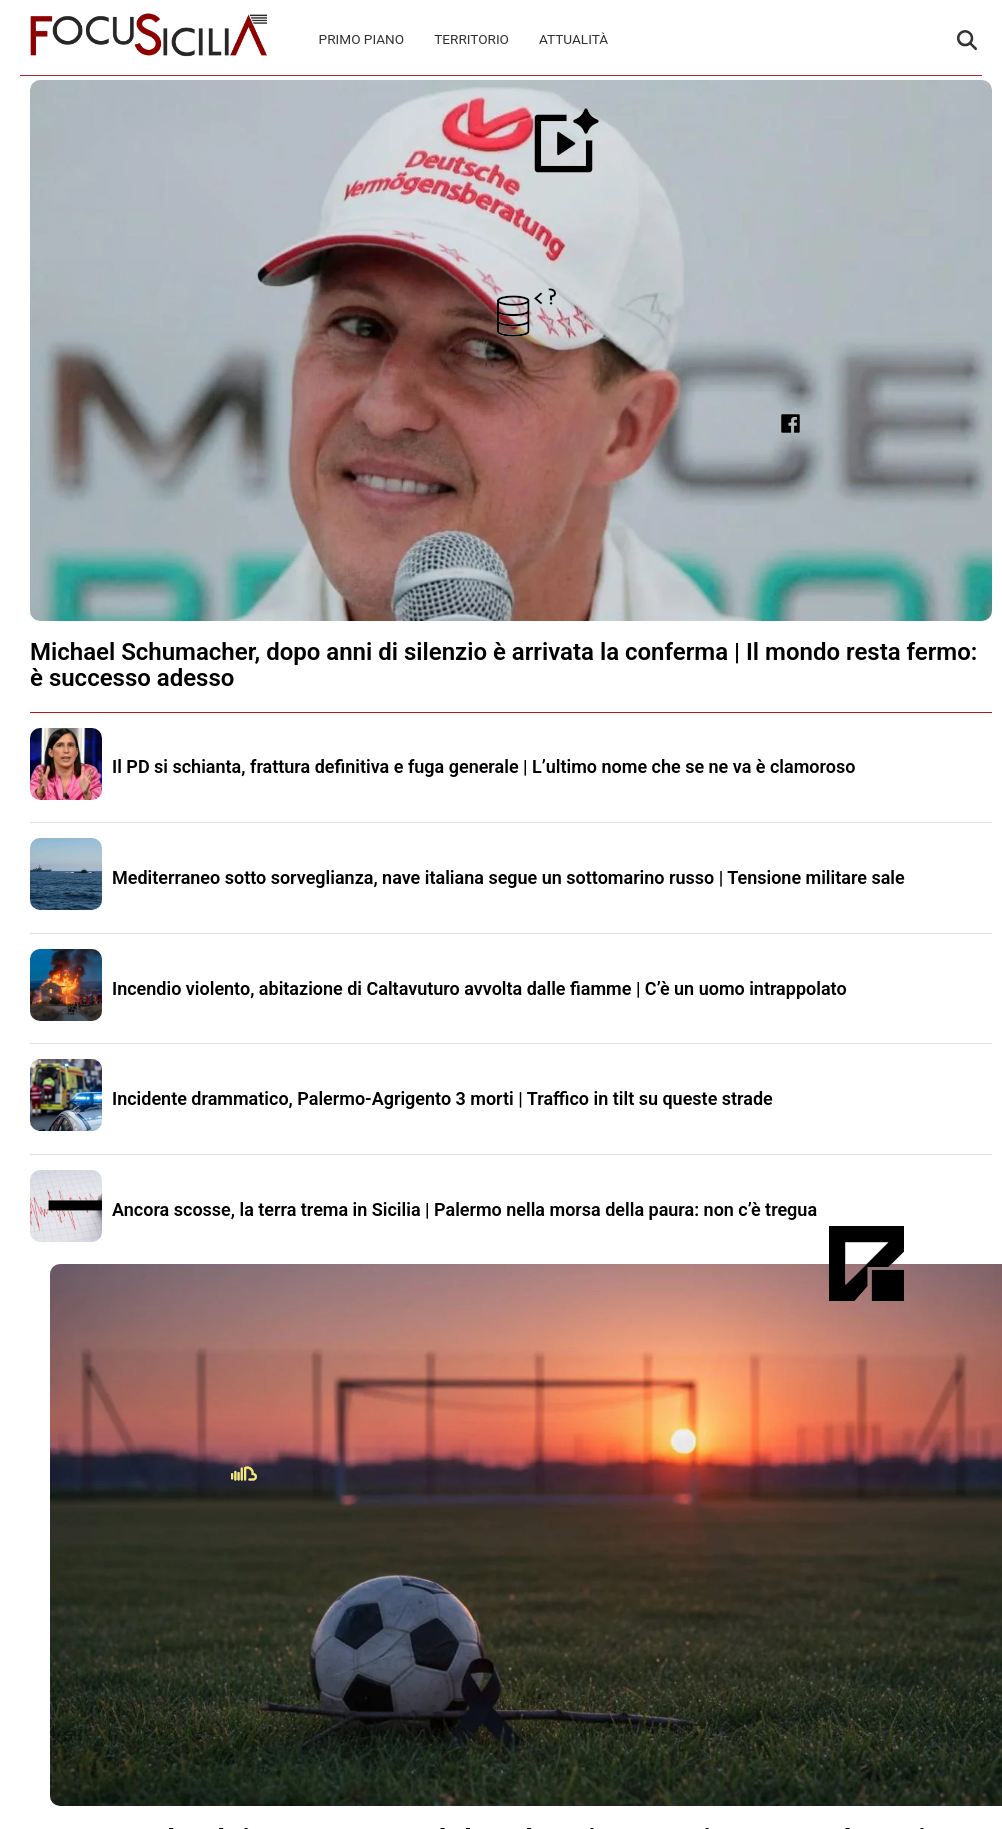 The image size is (1002, 1829). What do you see at coordinates (866, 1263) in the screenshot?
I see `SPDX (Software Package Data Exchange) logo` at bounding box center [866, 1263].